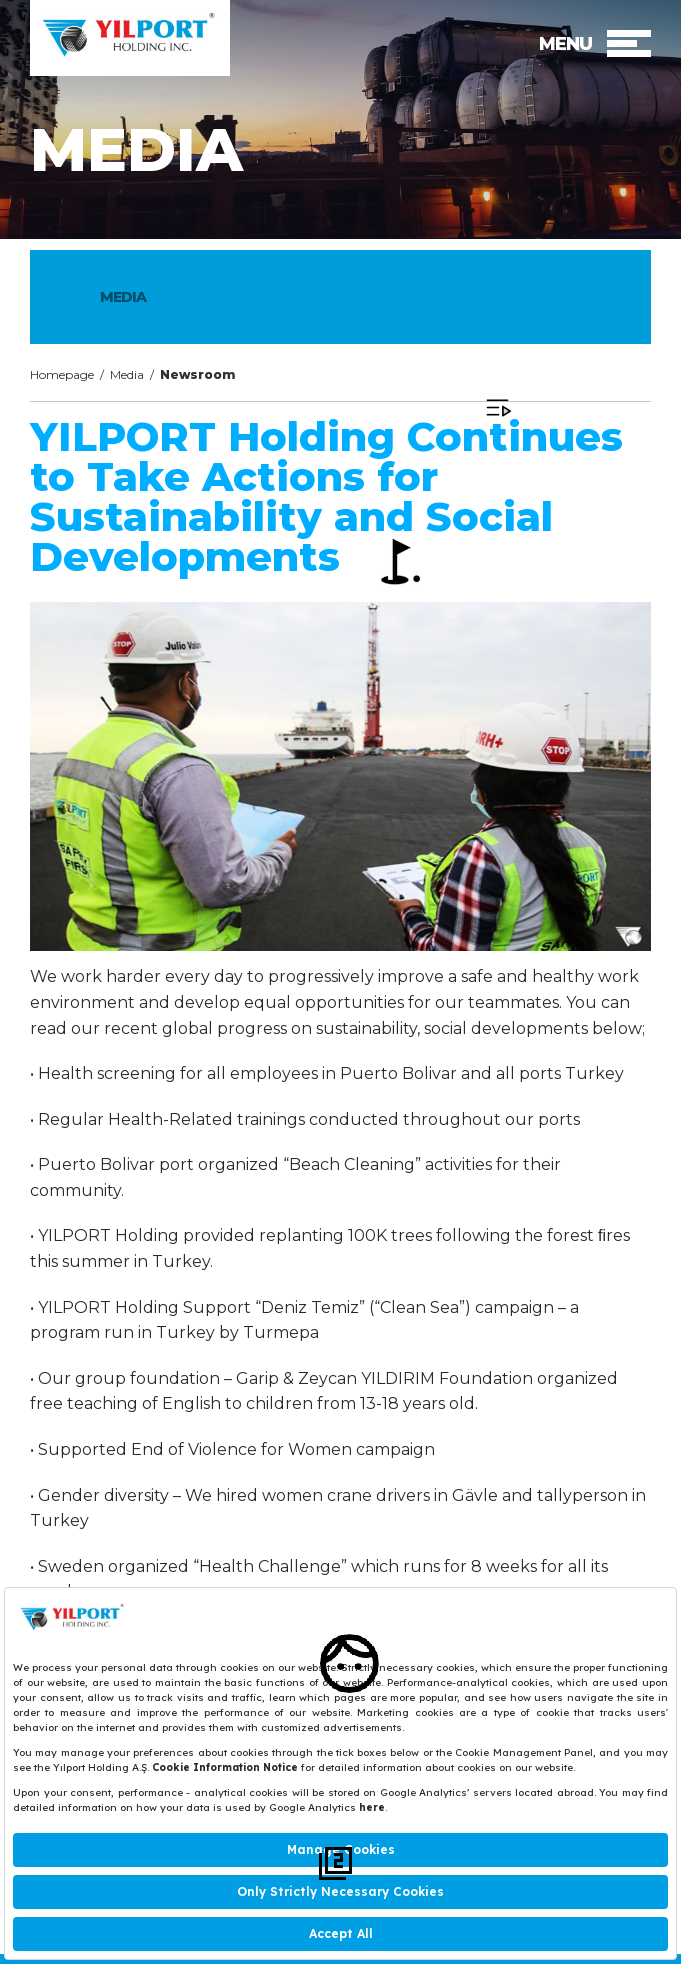 The height and width of the screenshot is (1964, 681). Describe the element at coordinates (349, 1663) in the screenshot. I see `enable face unlock for device security` at that location.